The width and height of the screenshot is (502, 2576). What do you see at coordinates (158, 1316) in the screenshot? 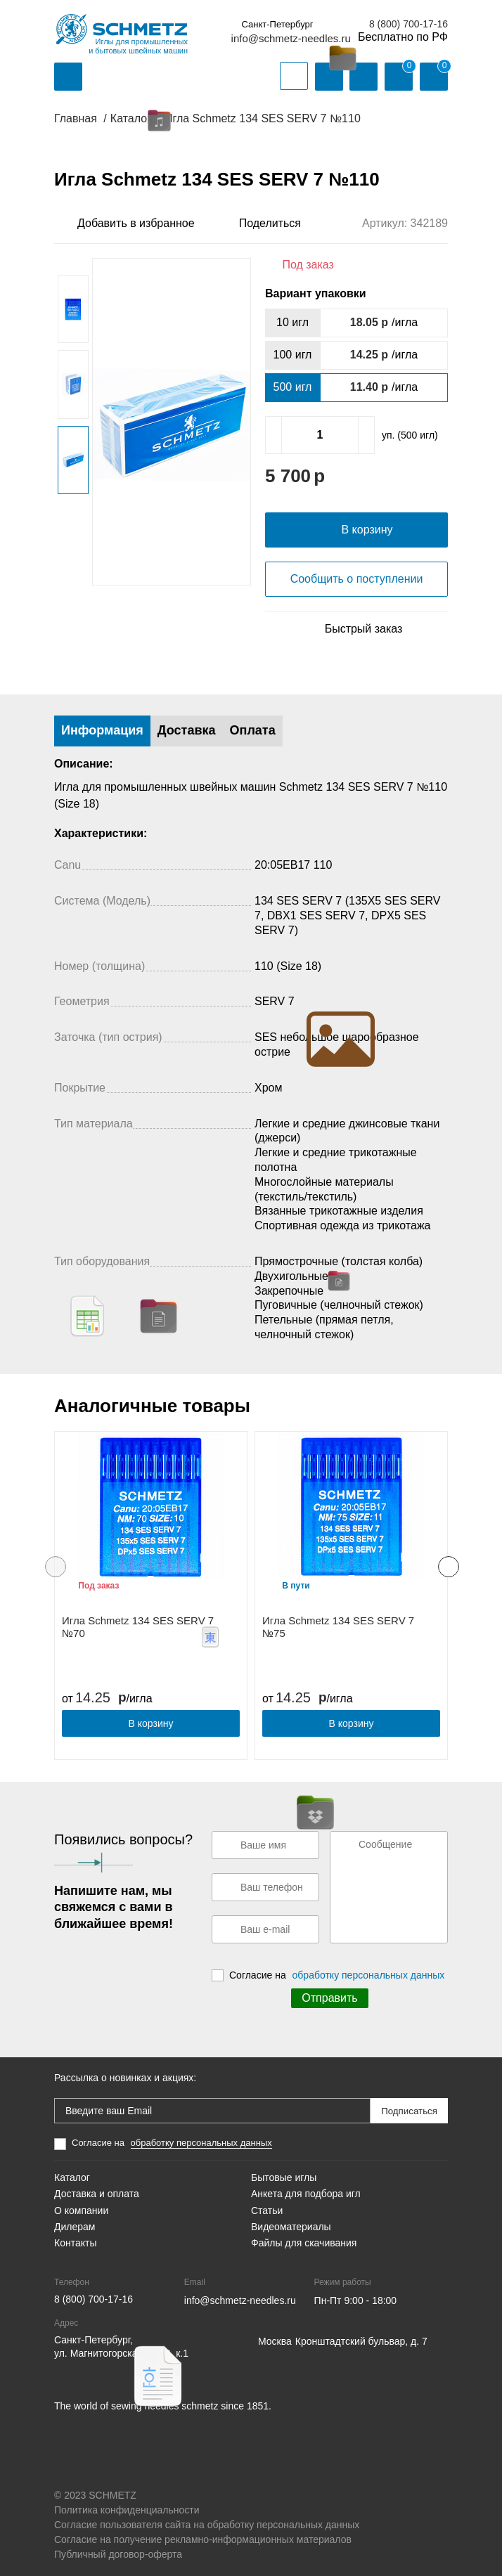
I see `open your documents folder` at bounding box center [158, 1316].